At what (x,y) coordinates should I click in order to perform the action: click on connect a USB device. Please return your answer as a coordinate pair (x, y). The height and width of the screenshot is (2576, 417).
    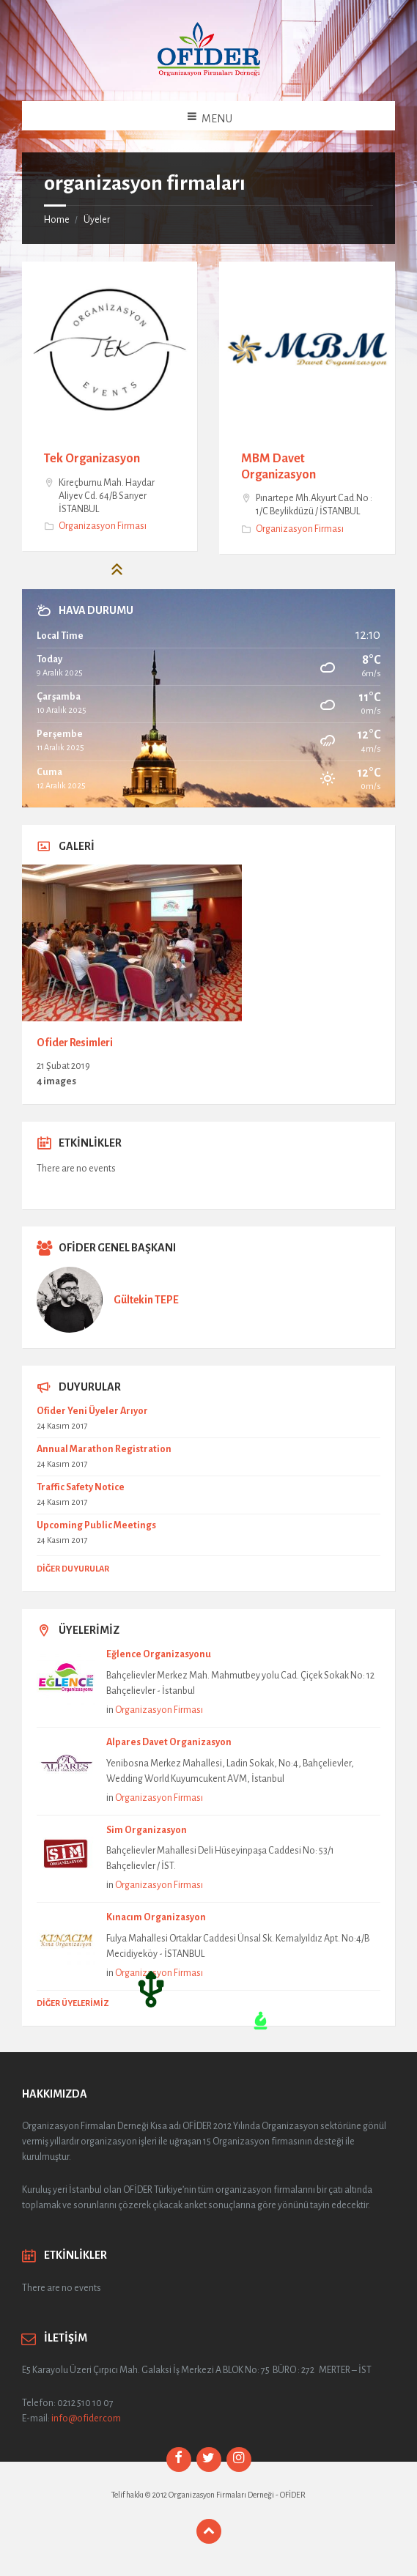
    Looking at the image, I should click on (151, 1989).